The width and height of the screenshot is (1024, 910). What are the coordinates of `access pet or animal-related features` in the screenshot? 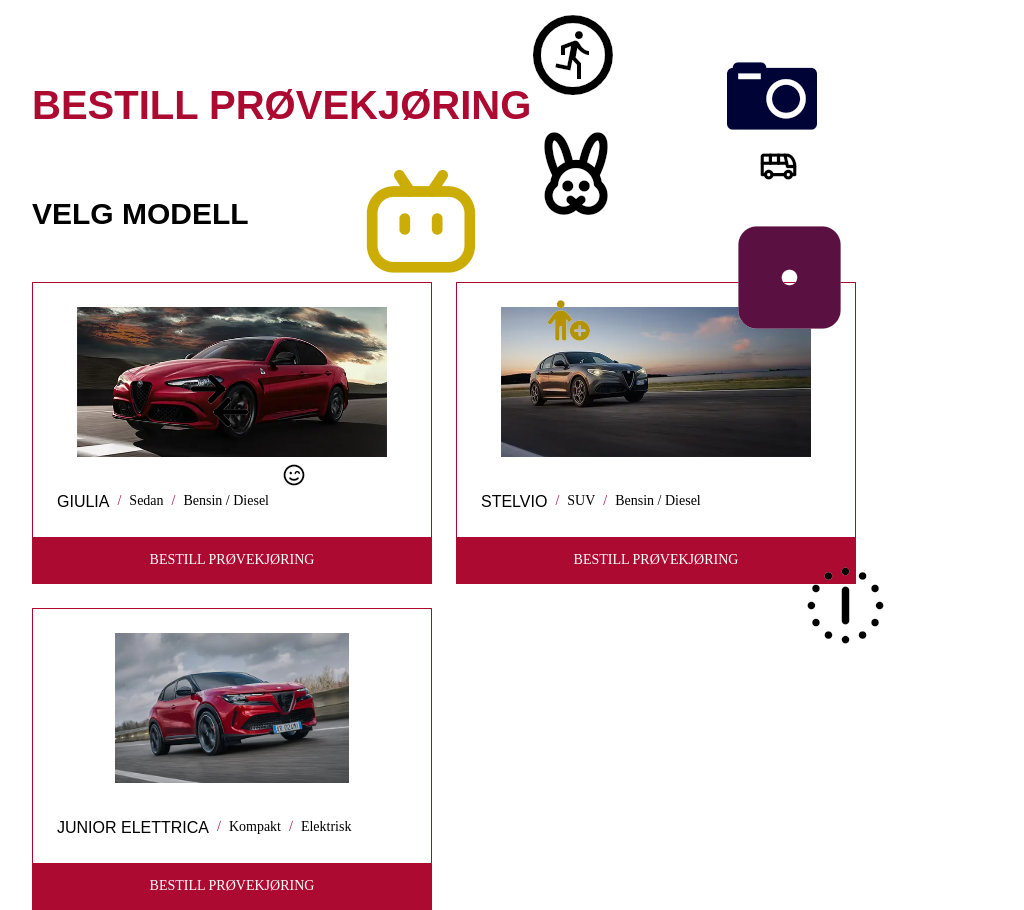 It's located at (576, 175).